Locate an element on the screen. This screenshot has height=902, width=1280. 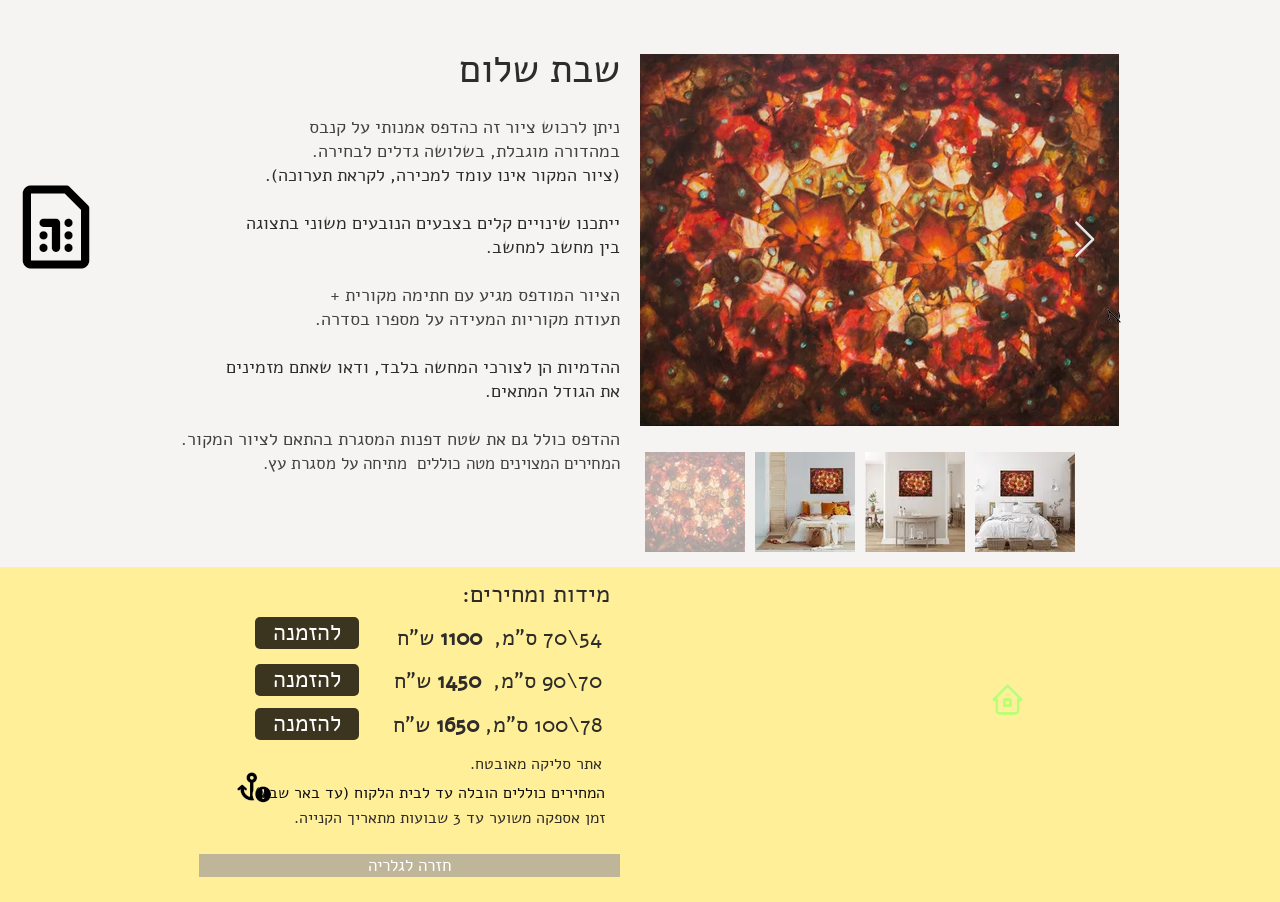
navigate to home screen is located at coordinates (1007, 699).